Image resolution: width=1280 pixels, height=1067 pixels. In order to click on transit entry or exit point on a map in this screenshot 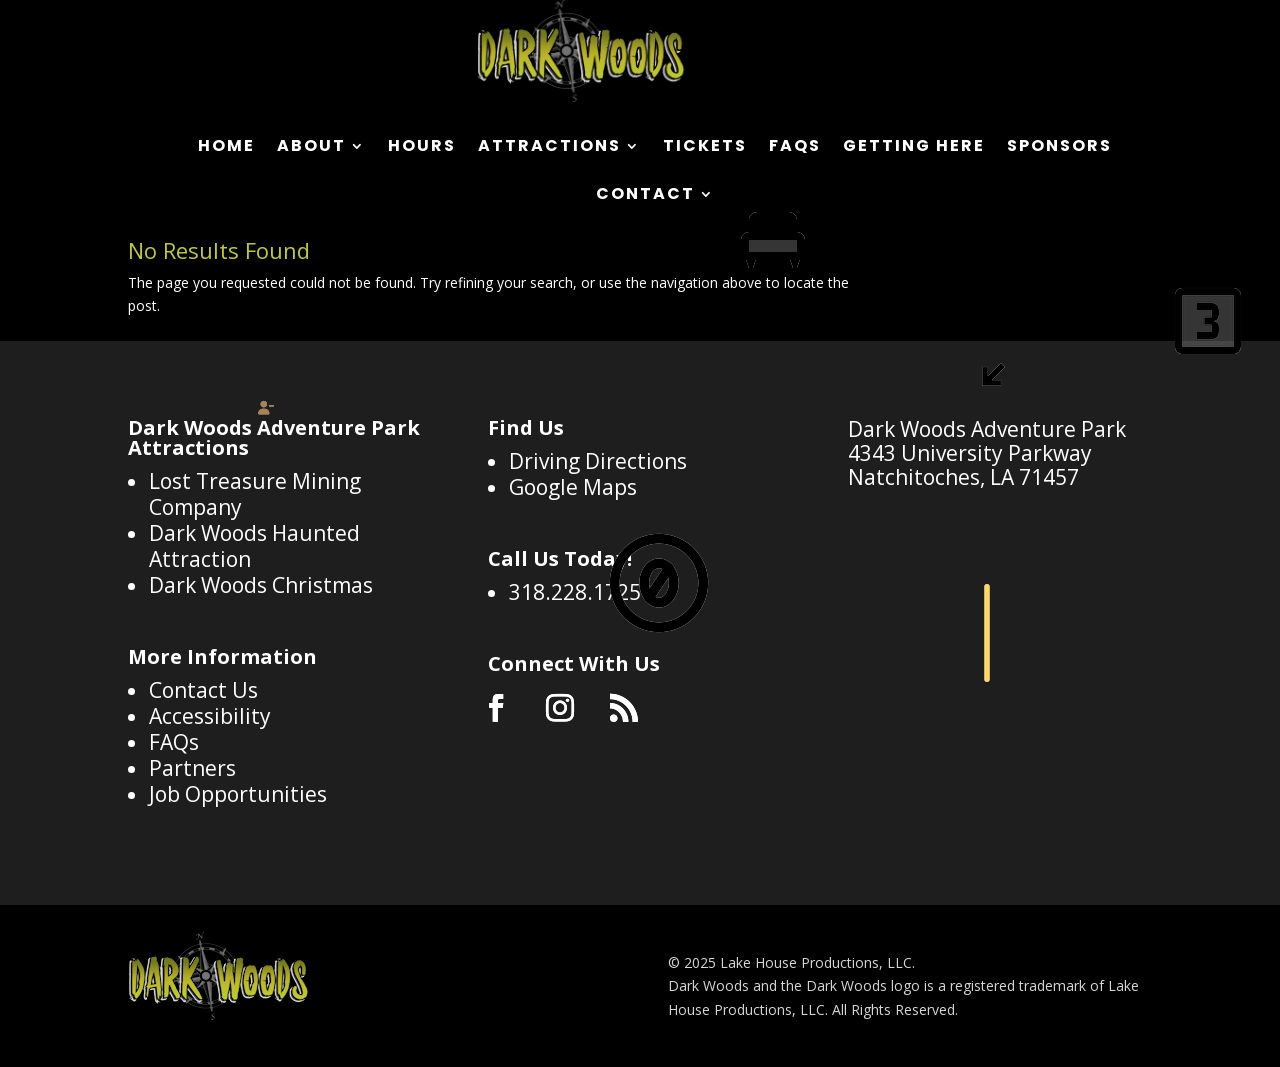, I will do `click(993, 374)`.